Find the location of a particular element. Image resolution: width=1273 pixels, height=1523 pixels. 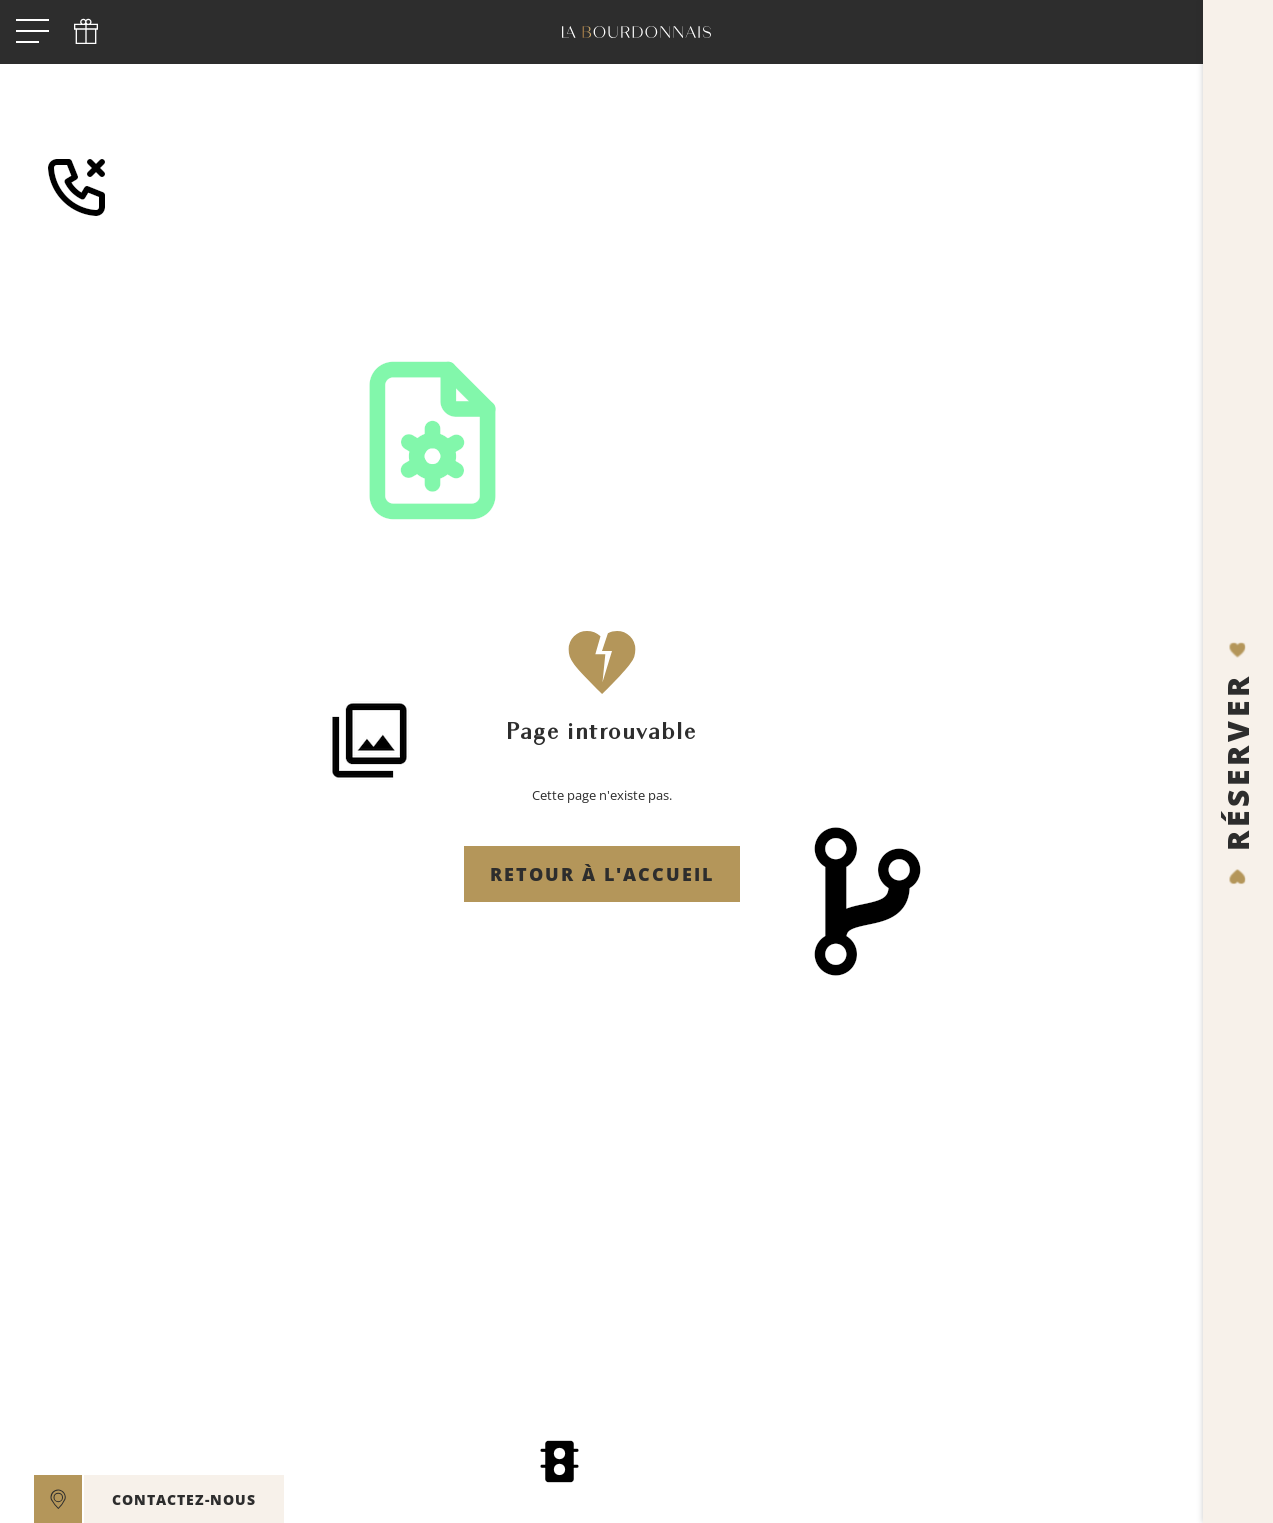

access file settings or preferences is located at coordinates (432, 440).